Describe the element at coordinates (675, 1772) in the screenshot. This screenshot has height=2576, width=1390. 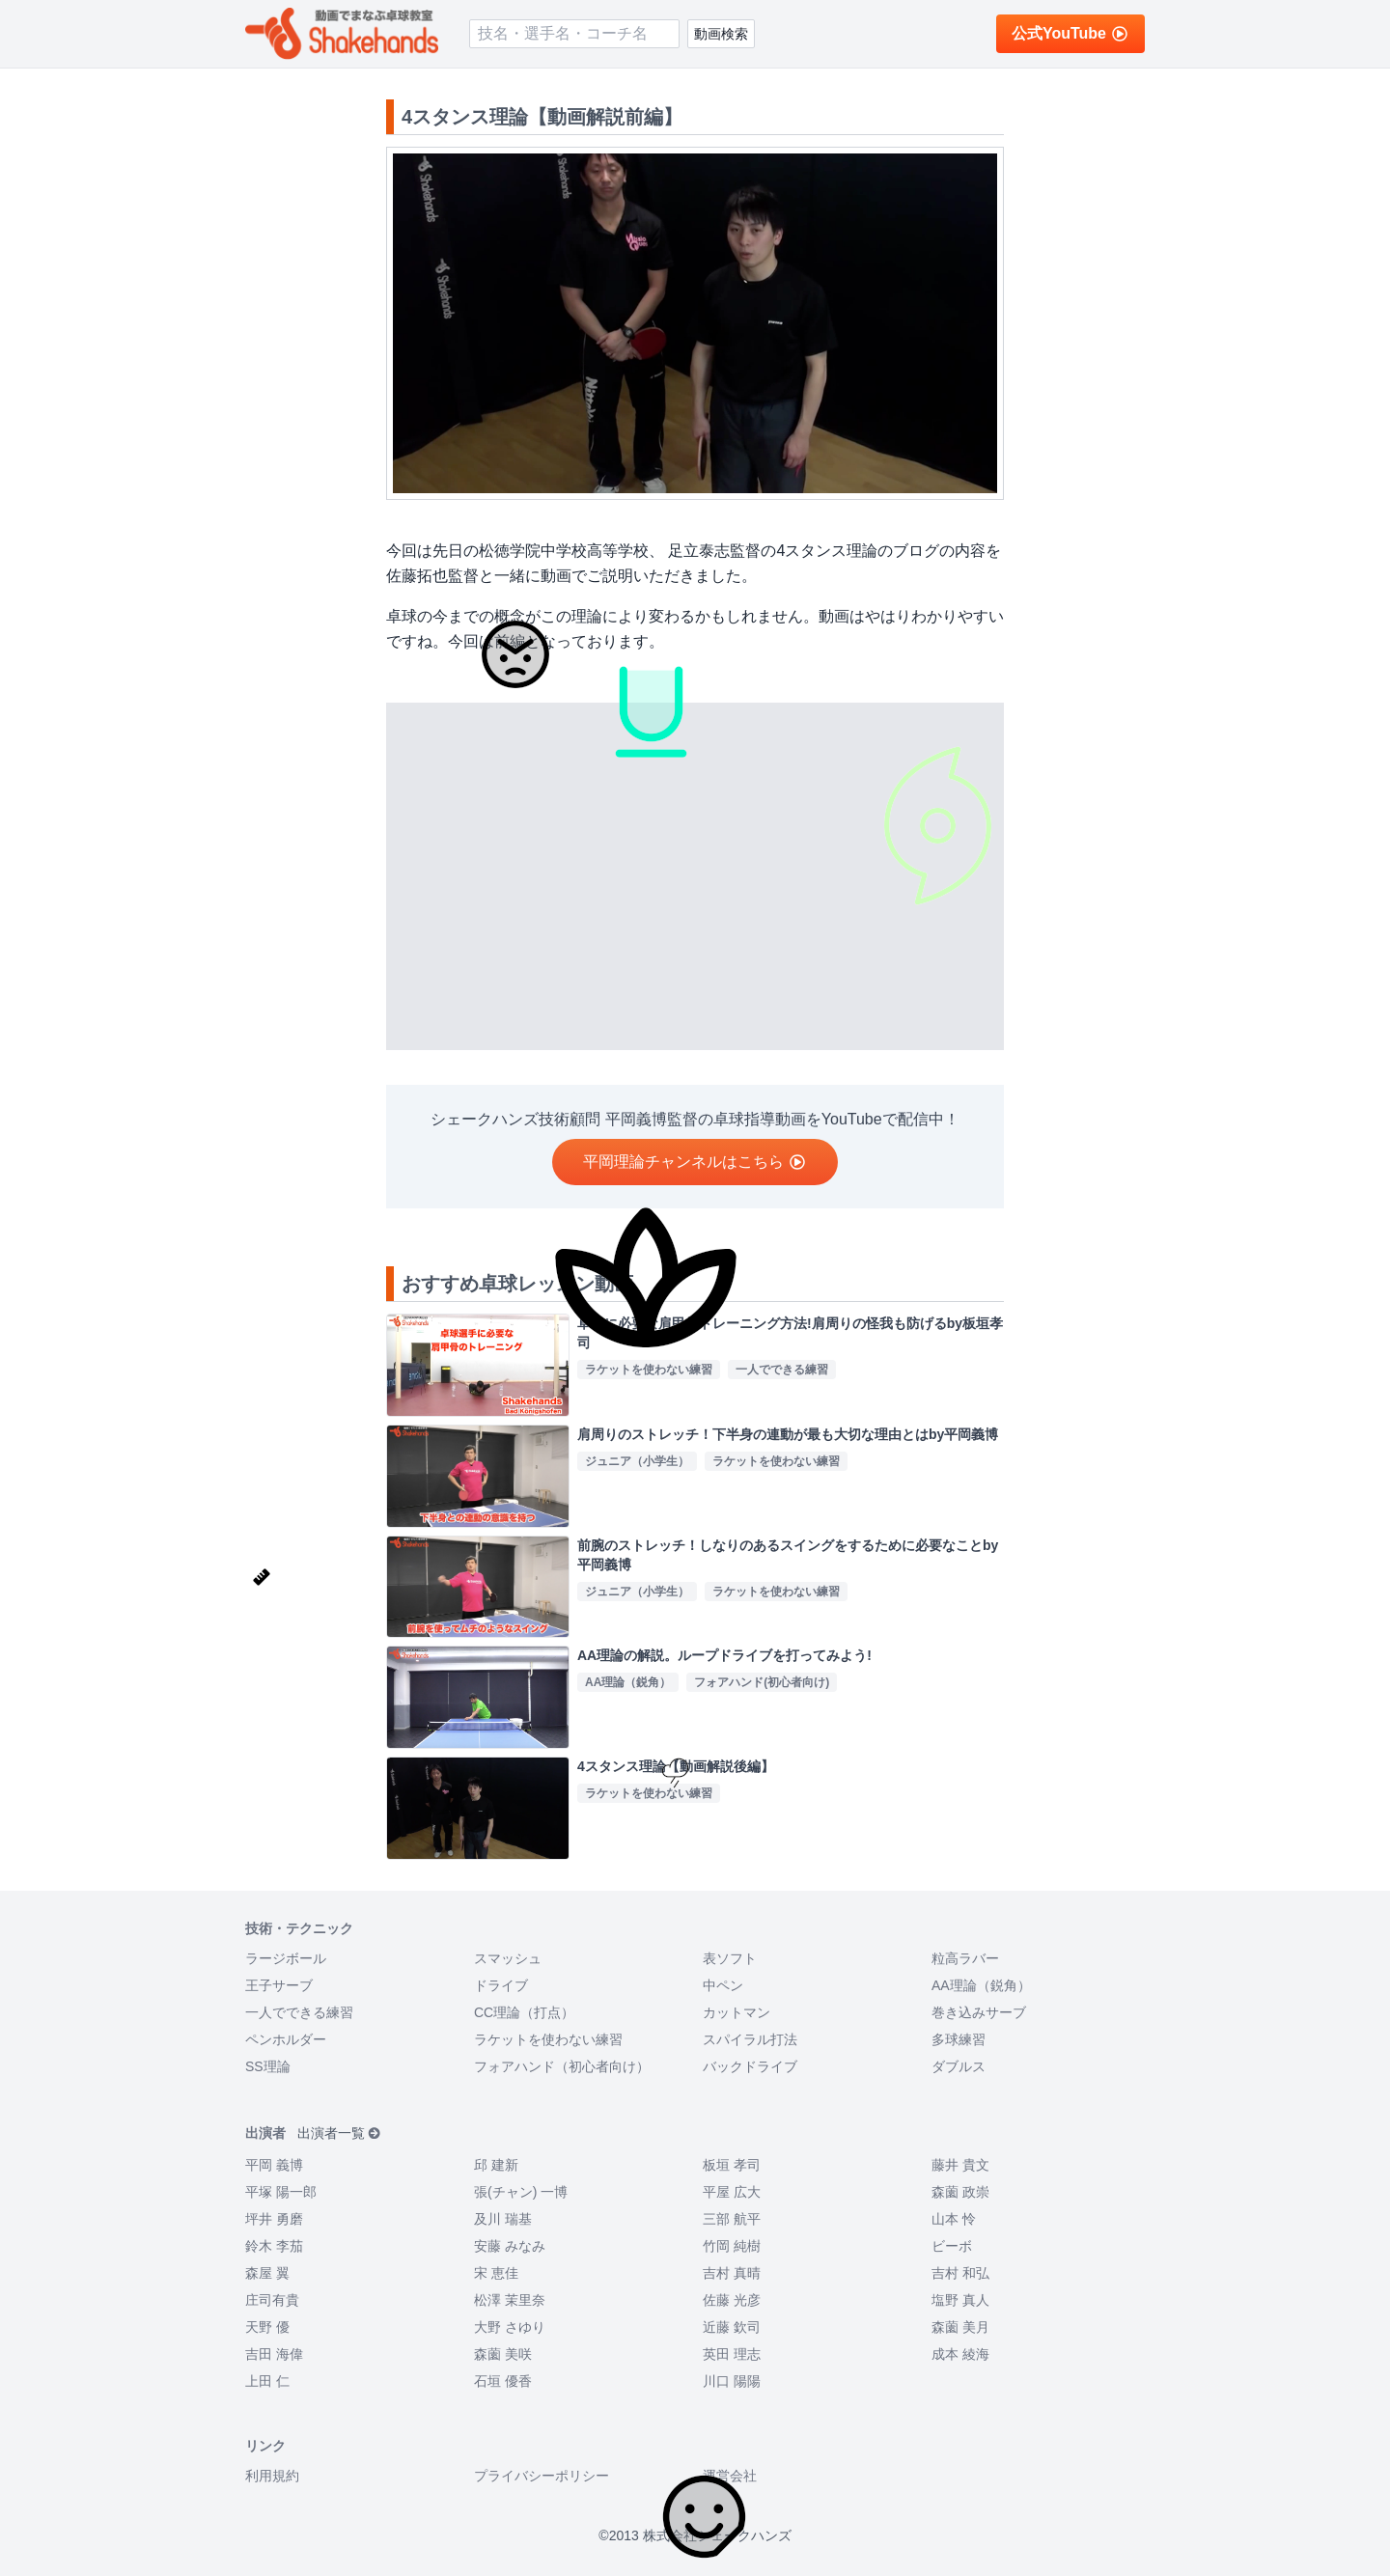
I see `current weather conditions: rain` at that location.